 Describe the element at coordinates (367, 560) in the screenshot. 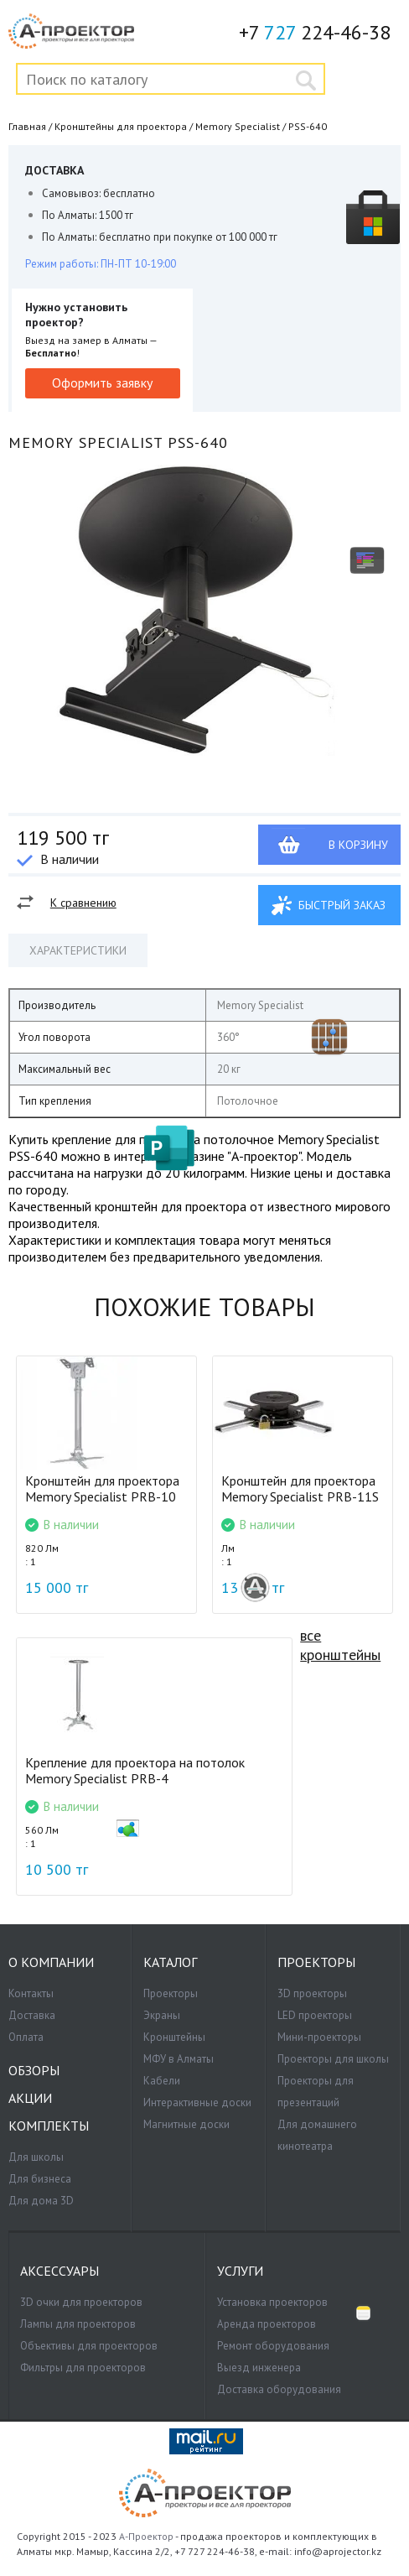

I see `open the software development environment` at that location.